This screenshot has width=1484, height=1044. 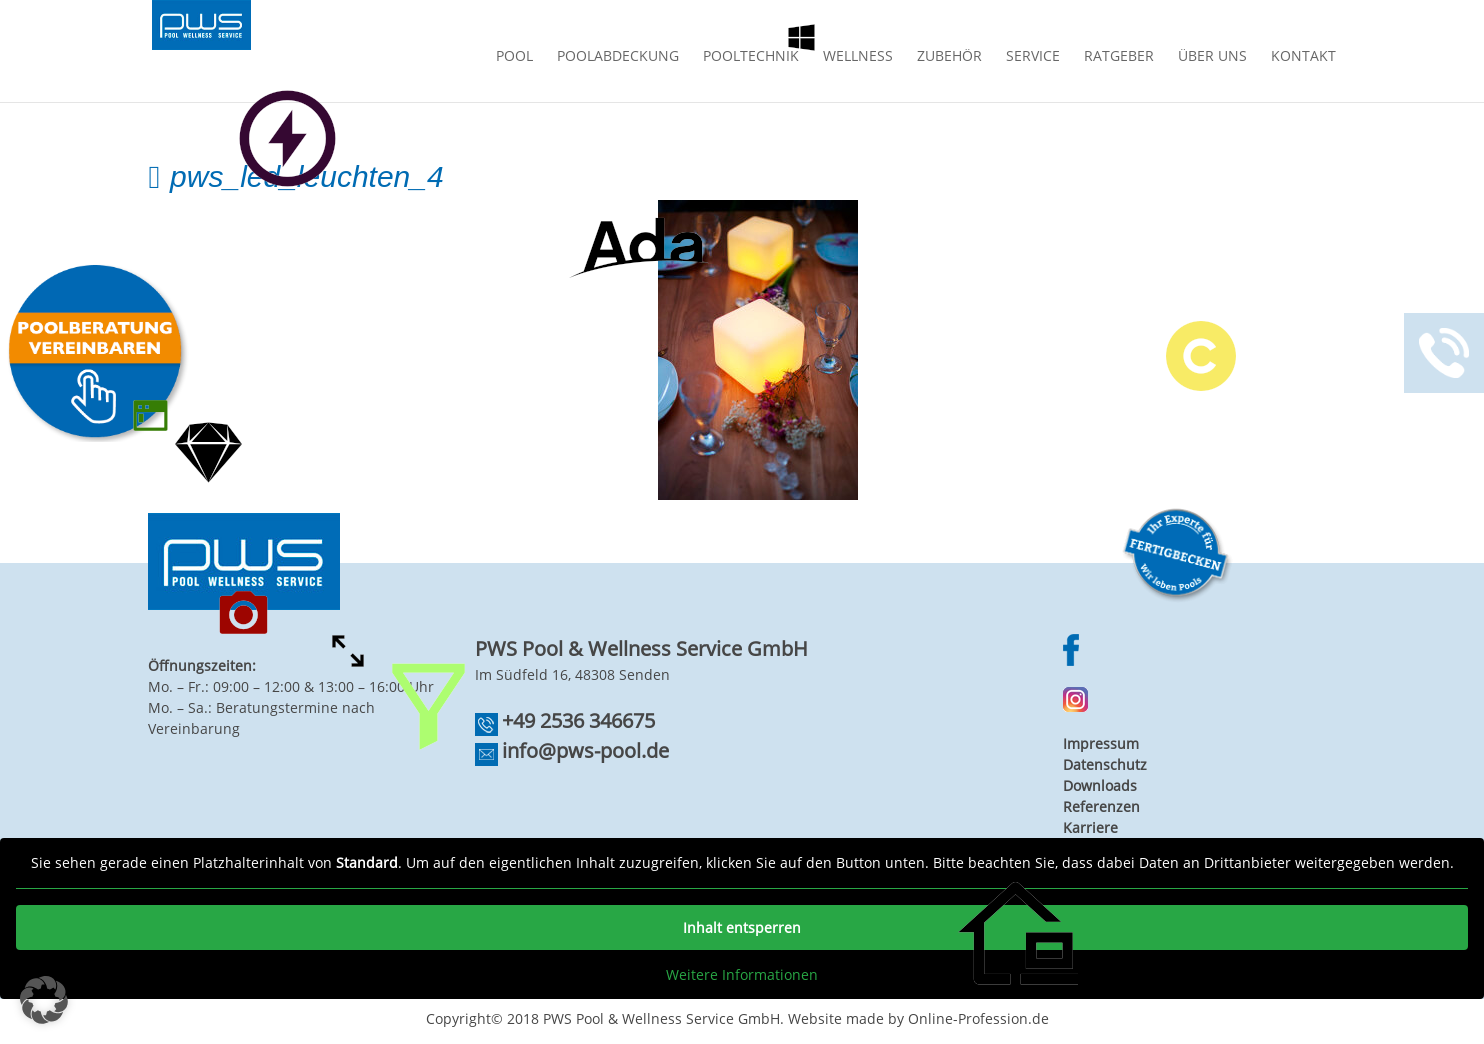 I want to click on access home office or remote work settings, so click(x=1015, y=937).